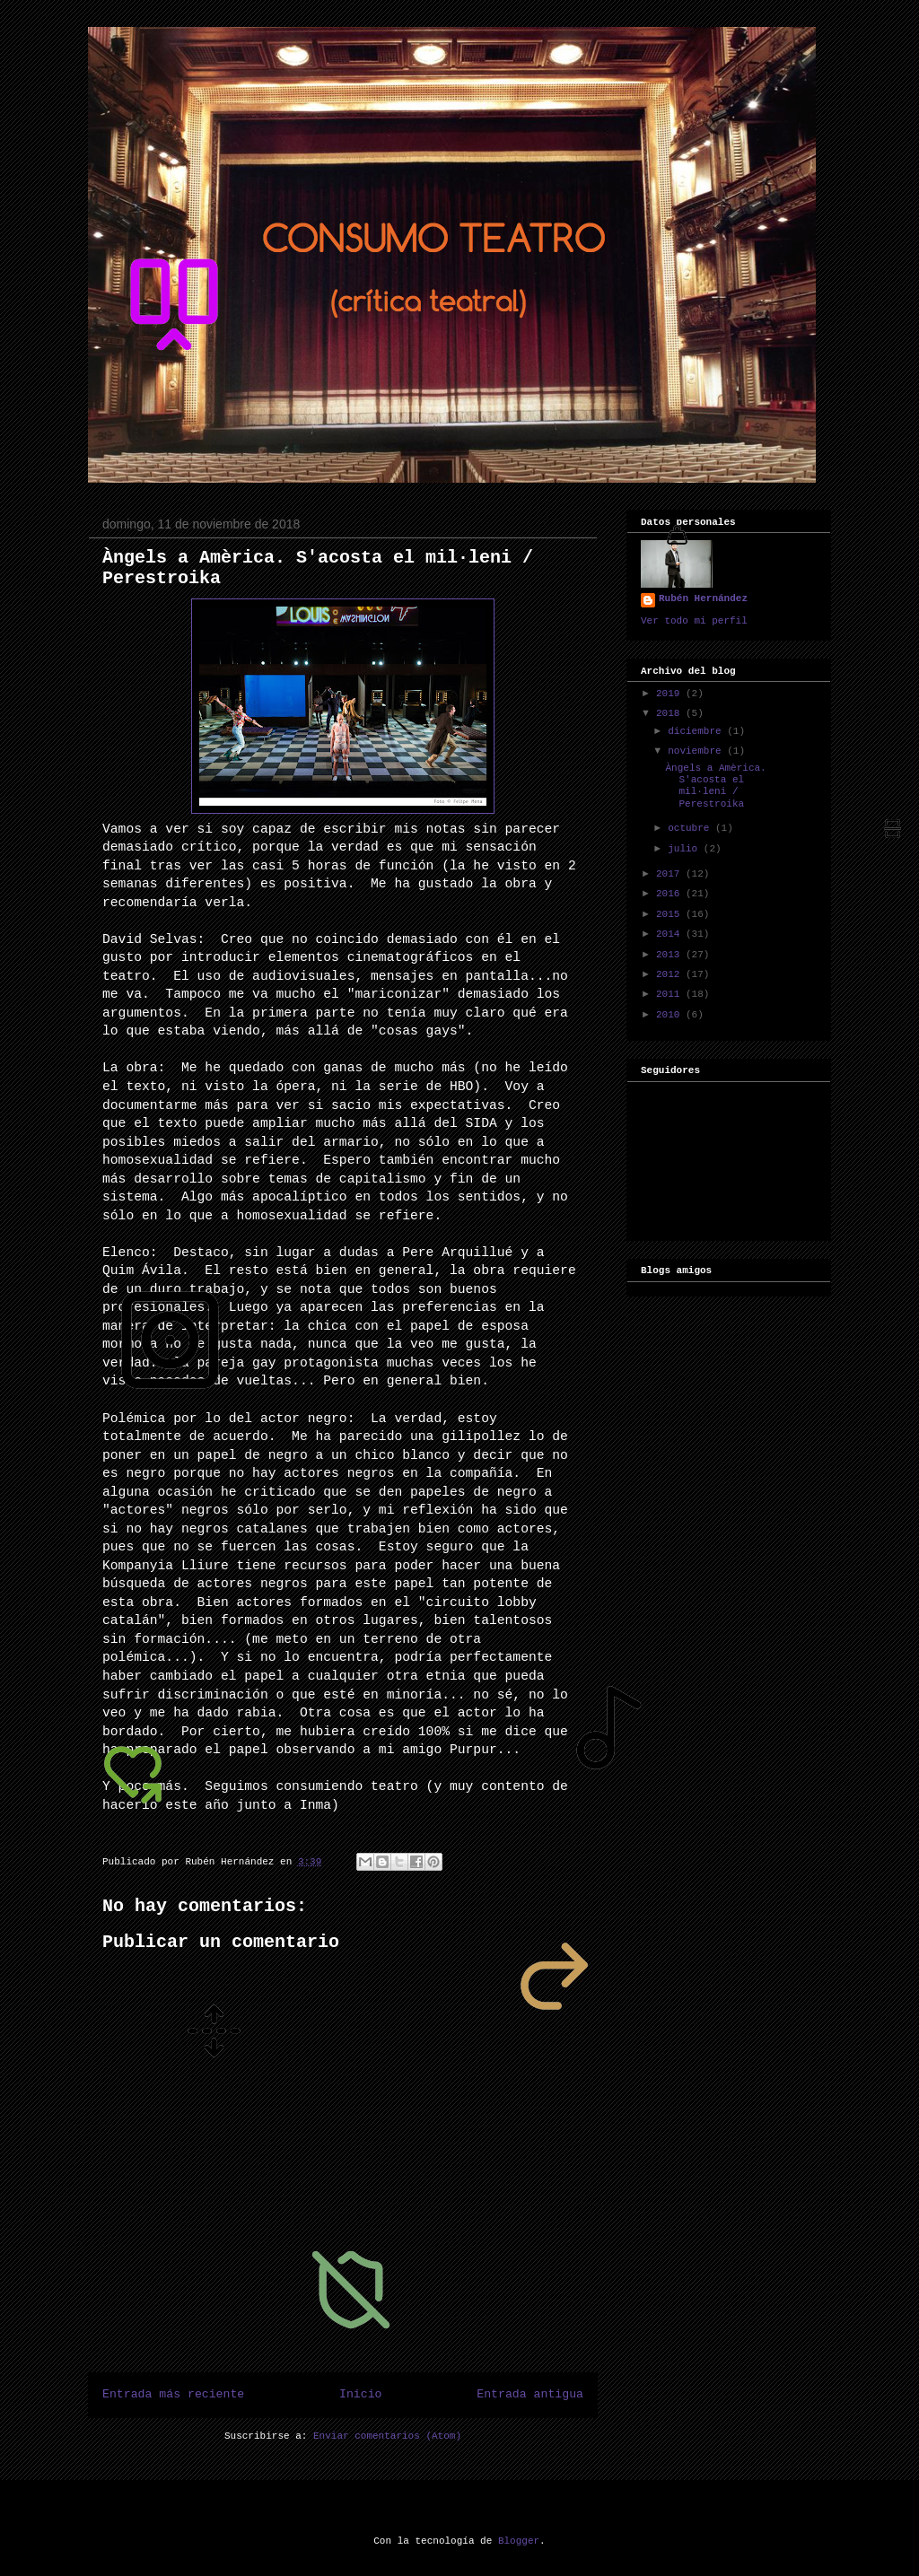 This screenshot has width=919, height=2576. Describe the element at coordinates (174, 302) in the screenshot. I see `align items to bottom edge` at that location.